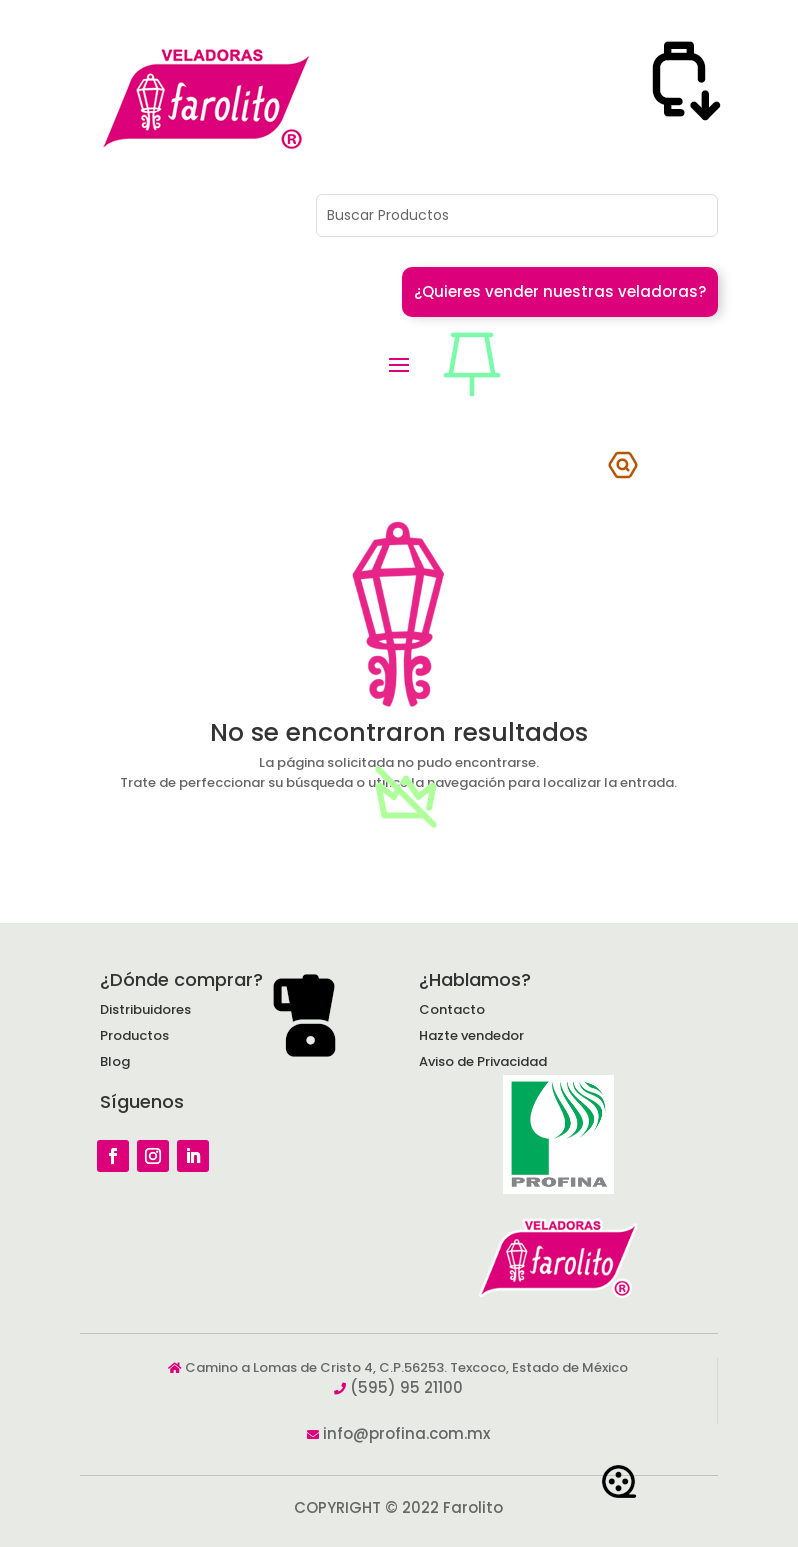 Image resolution: width=798 pixels, height=1547 pixels. Describe the element at coordinates (406, 797) in the screenshot. I see `remove premium or VIP status` at that location.